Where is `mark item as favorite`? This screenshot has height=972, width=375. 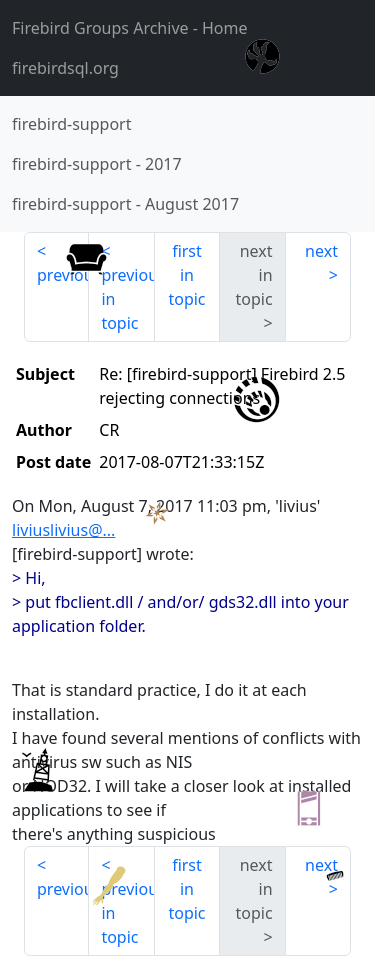
mark item as favorite is located at coordinates (157, 513).